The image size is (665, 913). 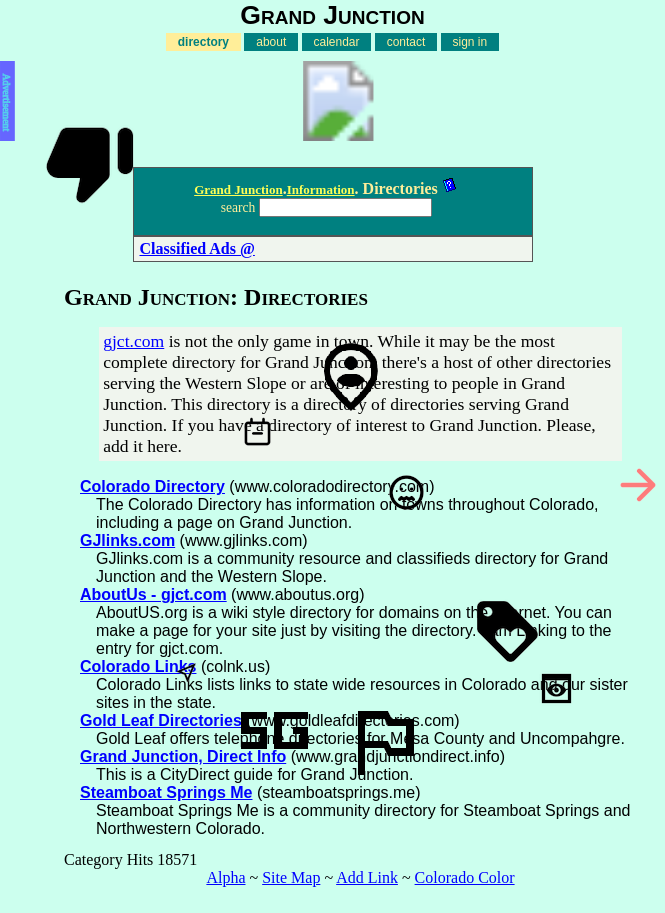 I want to click on navigate to the next item or screen, so click(x=638, y=485).